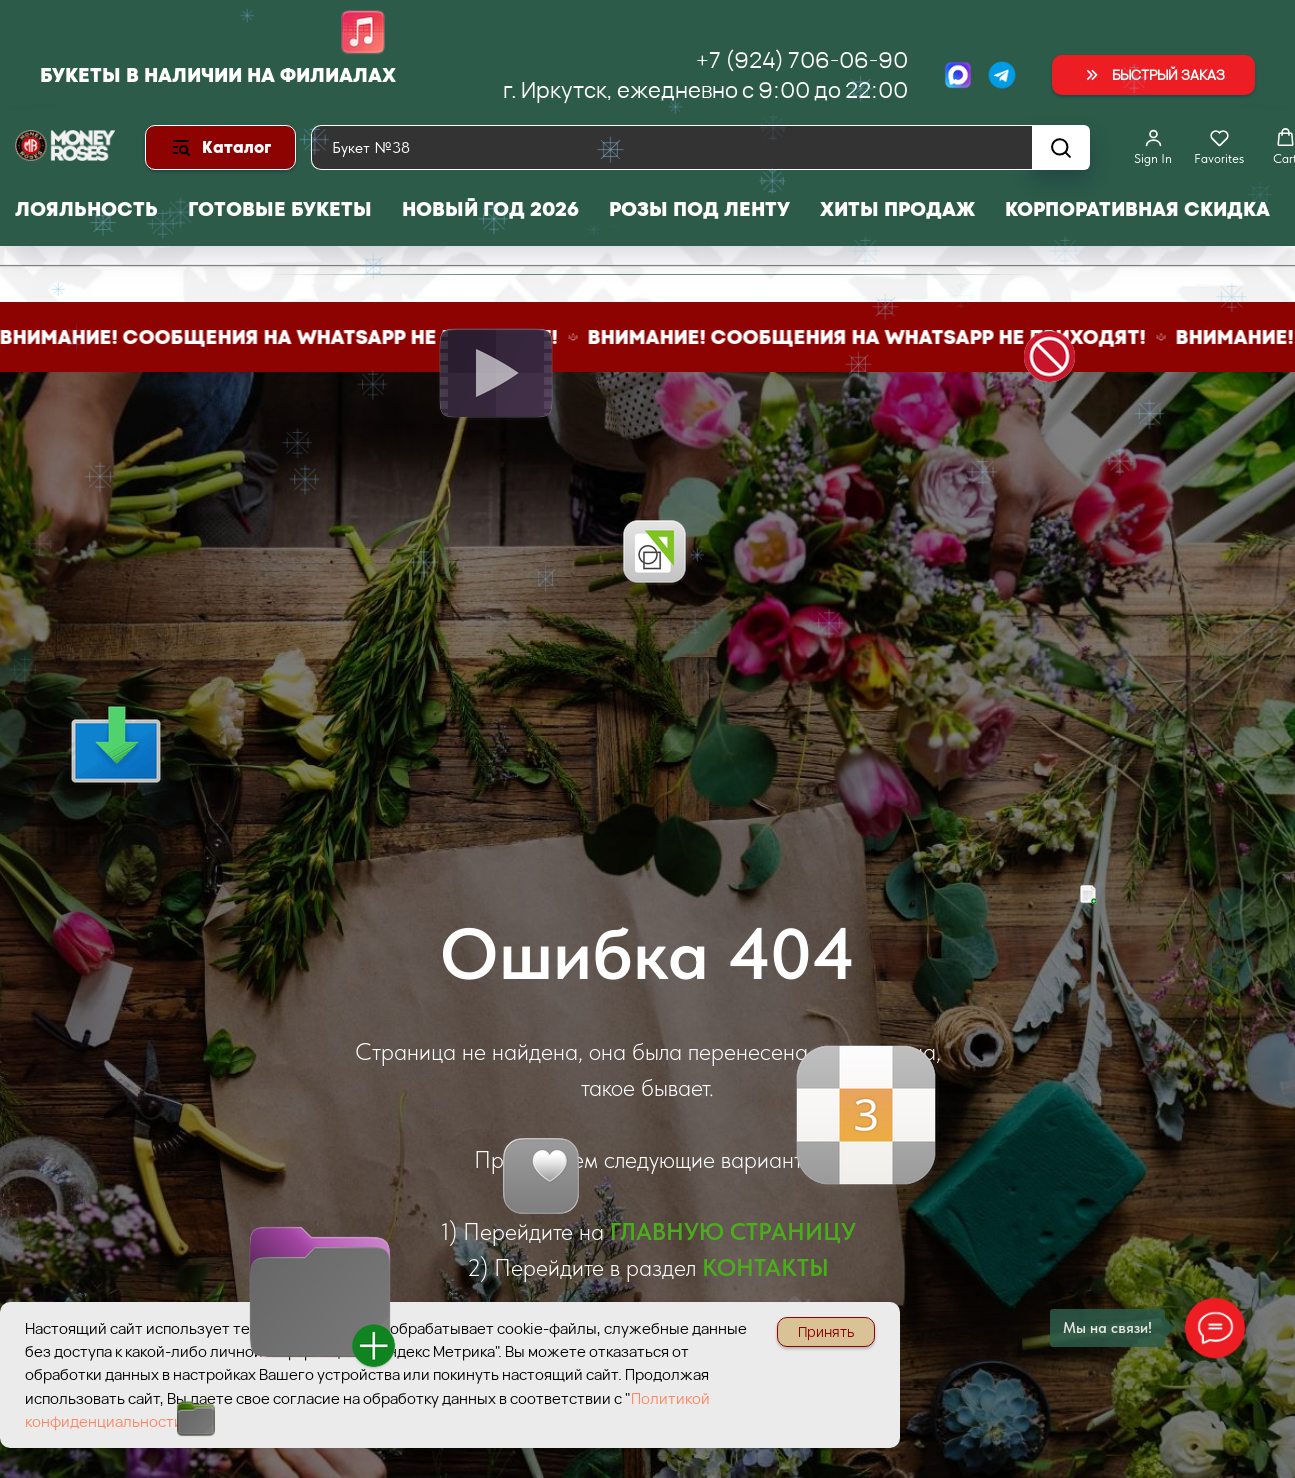 This screenshot has height=1478, width=1295. What do you see at coordinates (541, 1176) in the screenshot?
I see `open the Health app` at bounding box center [541, 1176].